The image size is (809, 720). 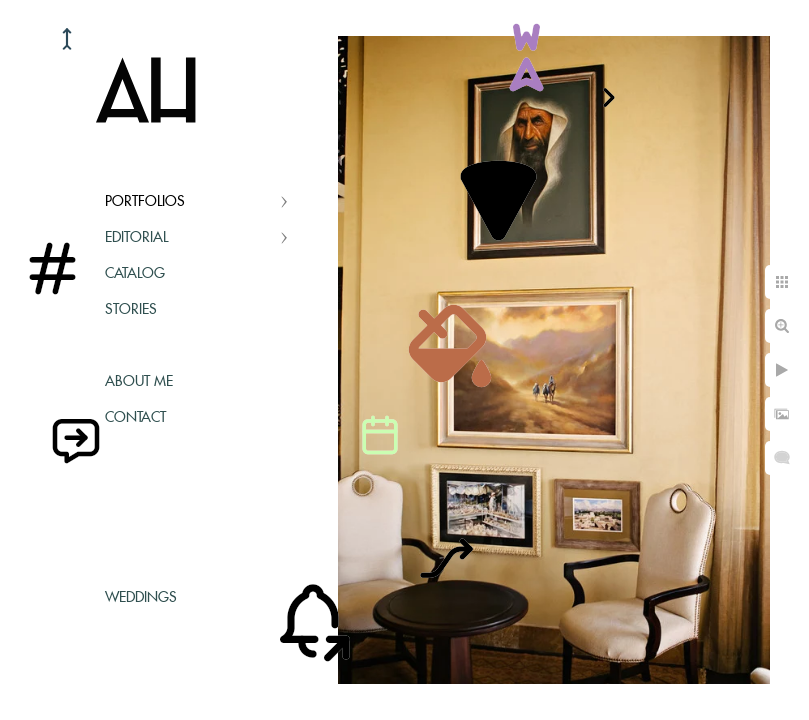 What do you see at coordinates (52, 268) in the screenshot?
I see `add or search by hashtag` at bounding box center [52, 268].